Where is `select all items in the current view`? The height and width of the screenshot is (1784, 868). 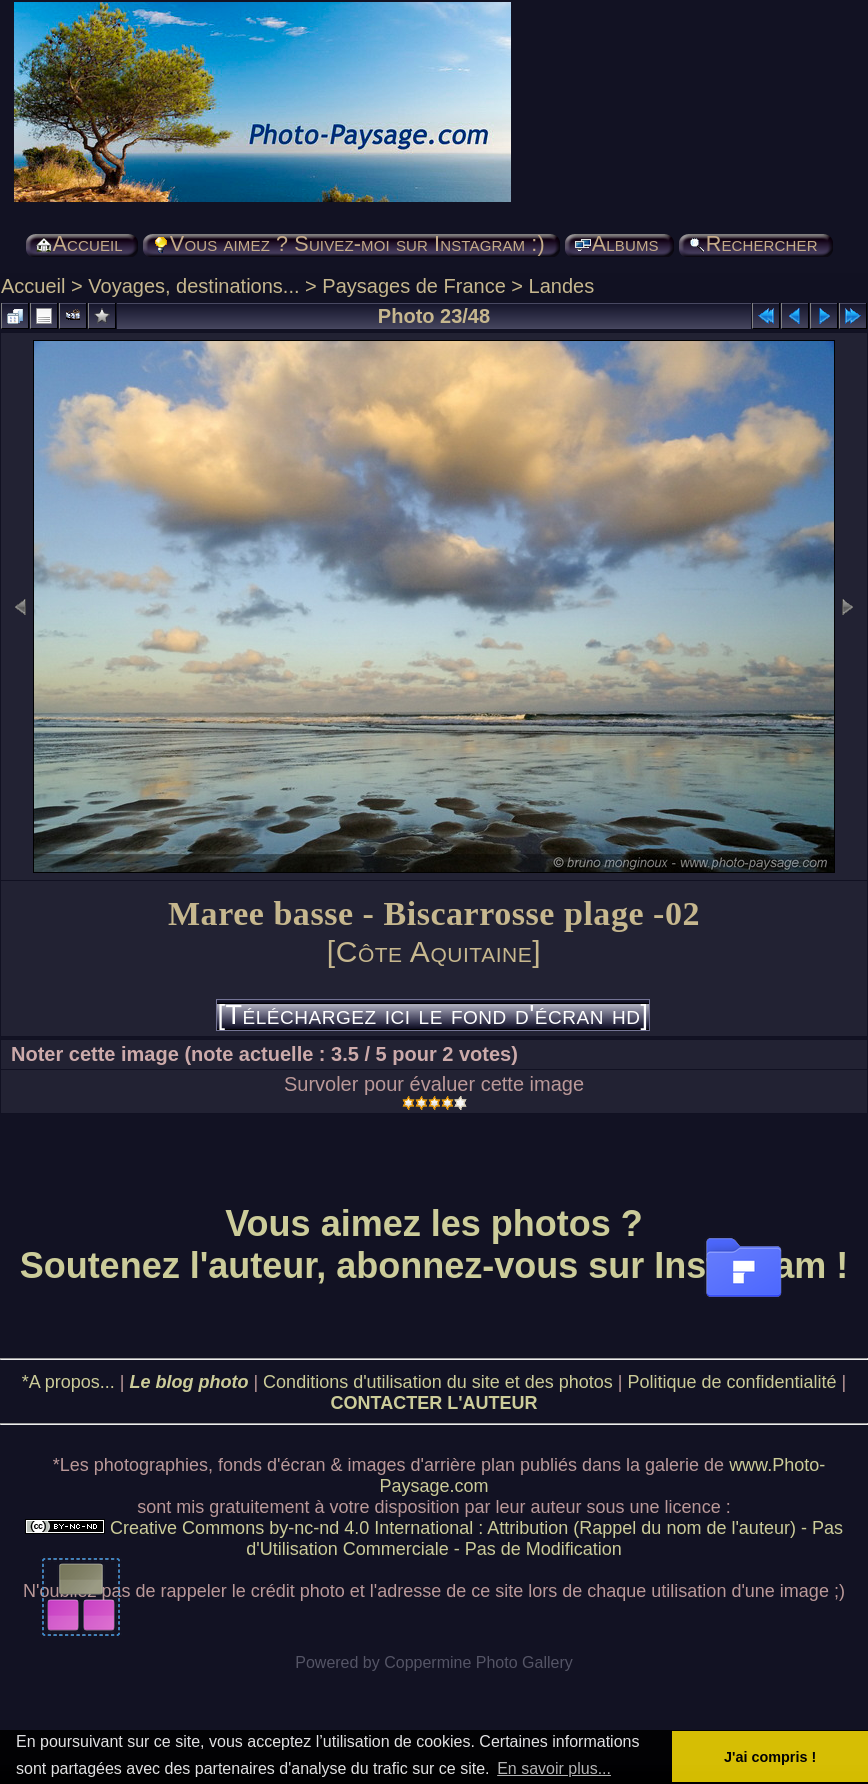 select all items in the current view is located at coordinates (81, 1597).